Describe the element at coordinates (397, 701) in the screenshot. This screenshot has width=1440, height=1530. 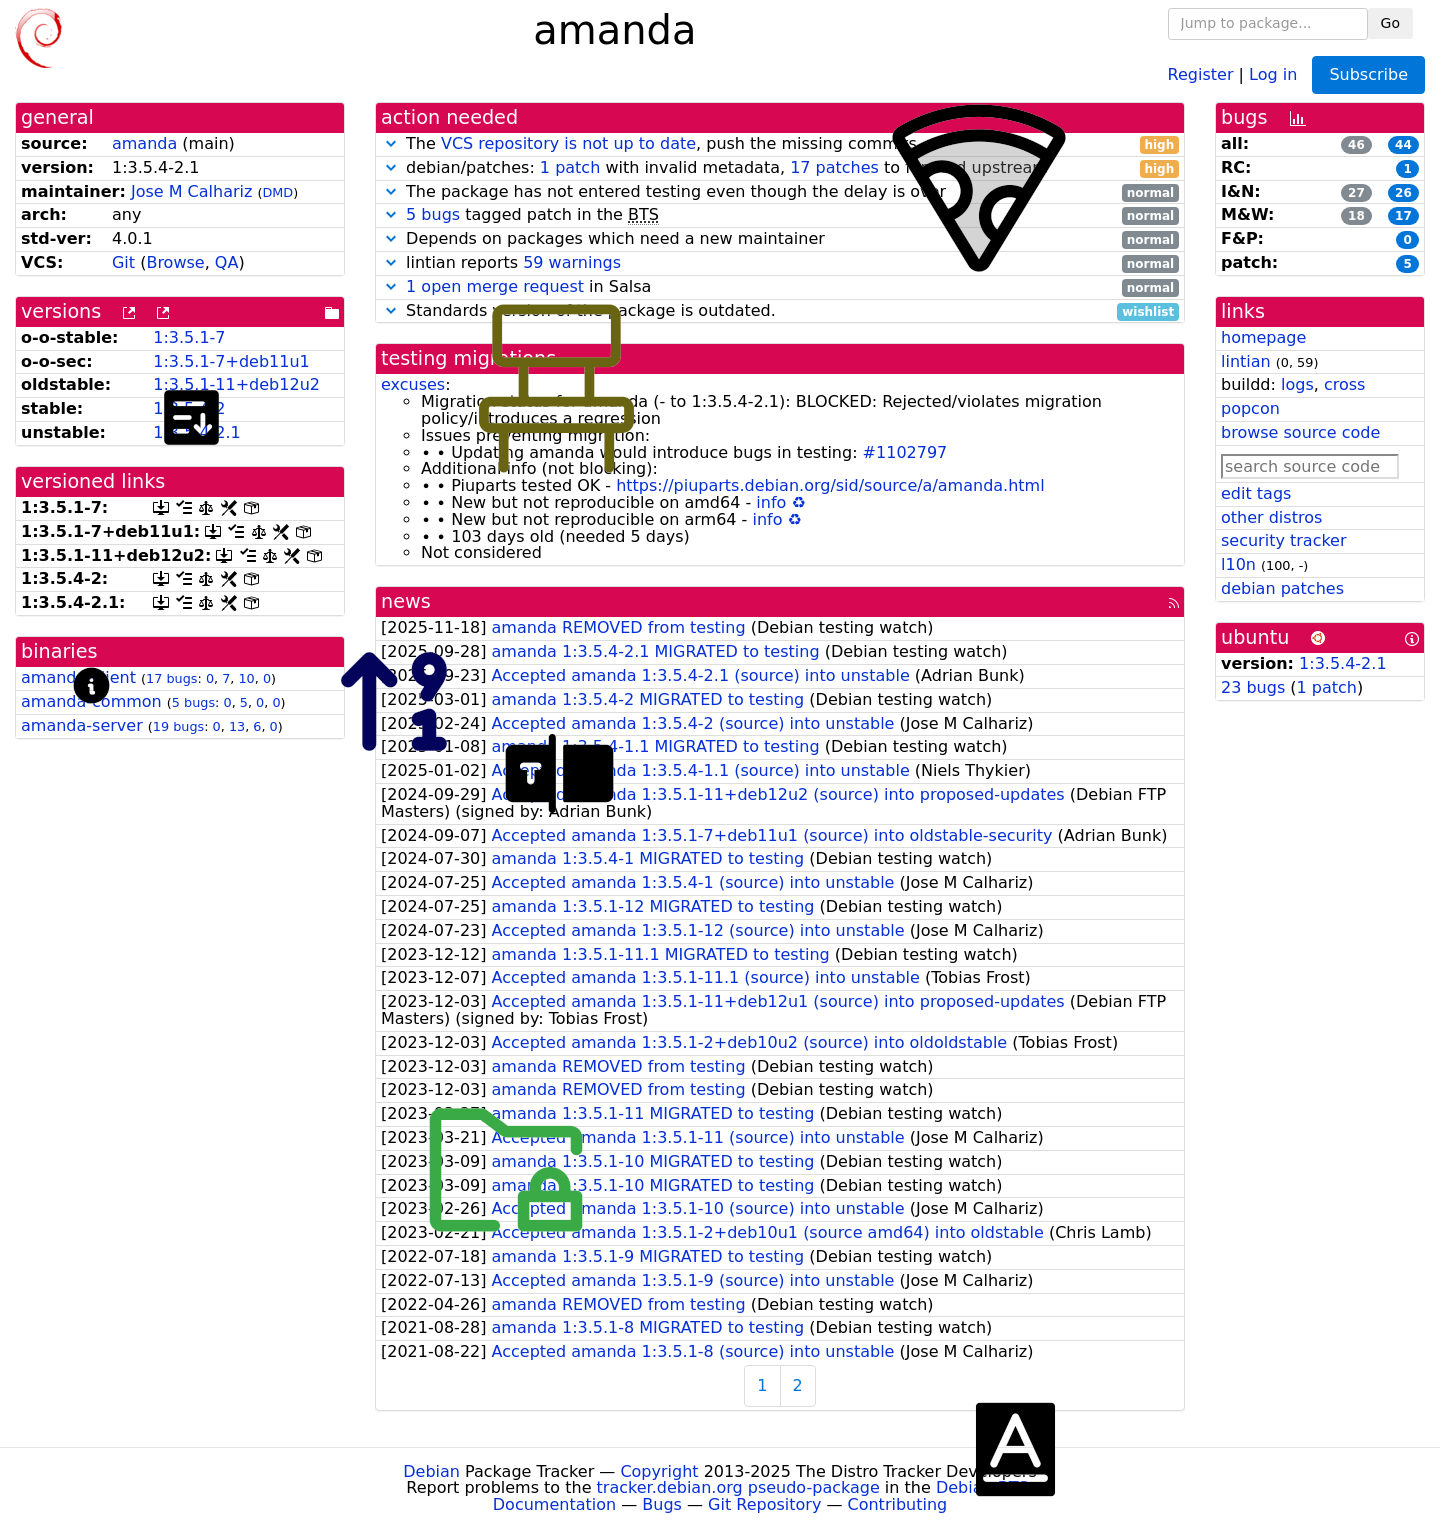
I see `sort numbers in descending order (9 to 1)` at that location.